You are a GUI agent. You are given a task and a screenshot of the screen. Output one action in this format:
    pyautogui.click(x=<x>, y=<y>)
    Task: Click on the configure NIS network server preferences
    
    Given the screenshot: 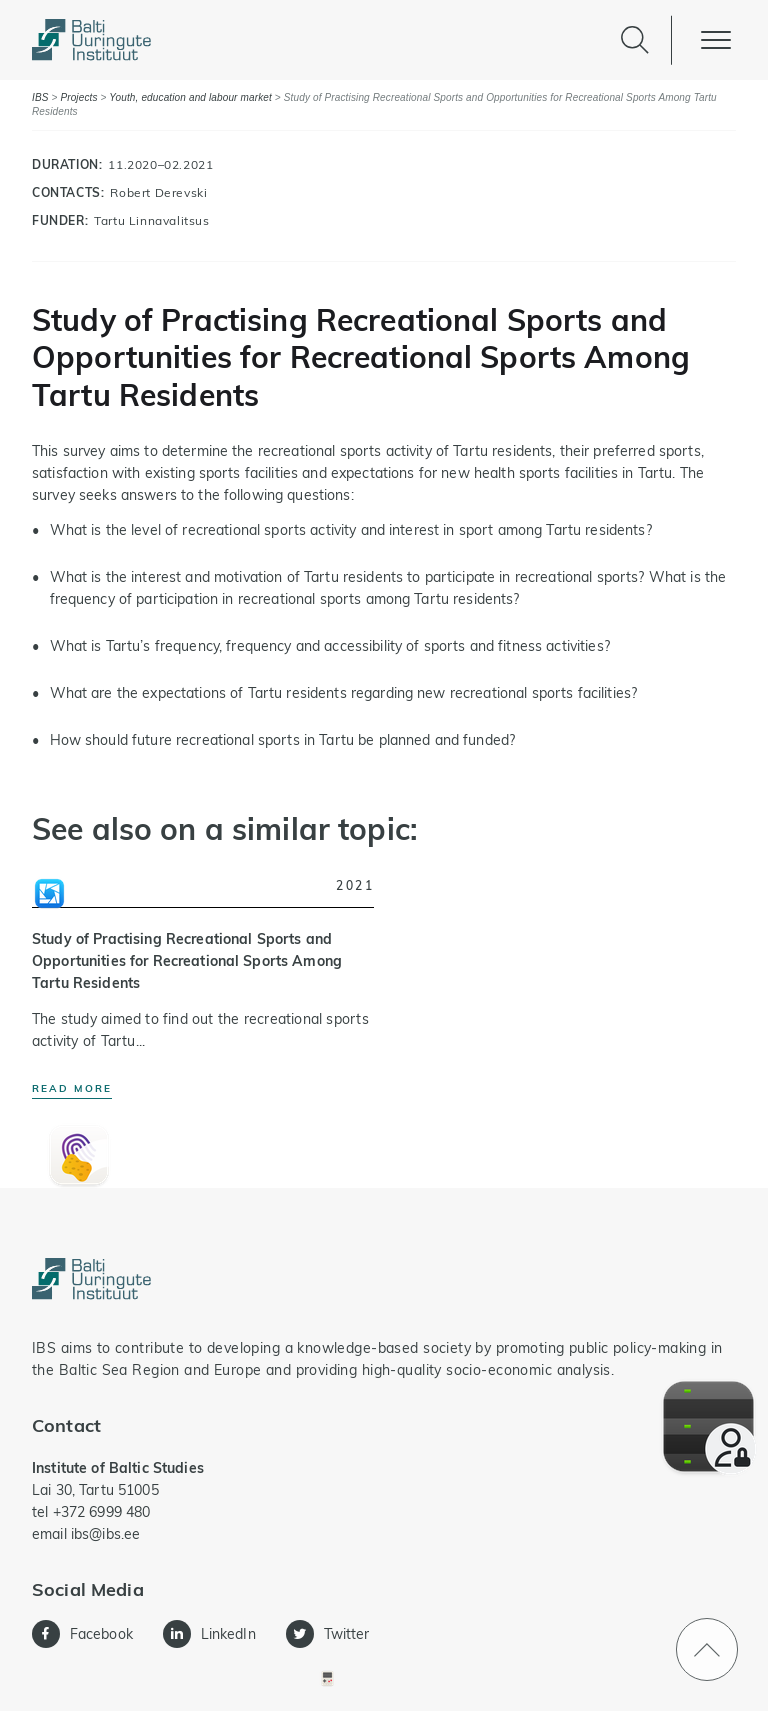 What is the action you would take?
    pyautogui.click(x=708, y=1426)
    